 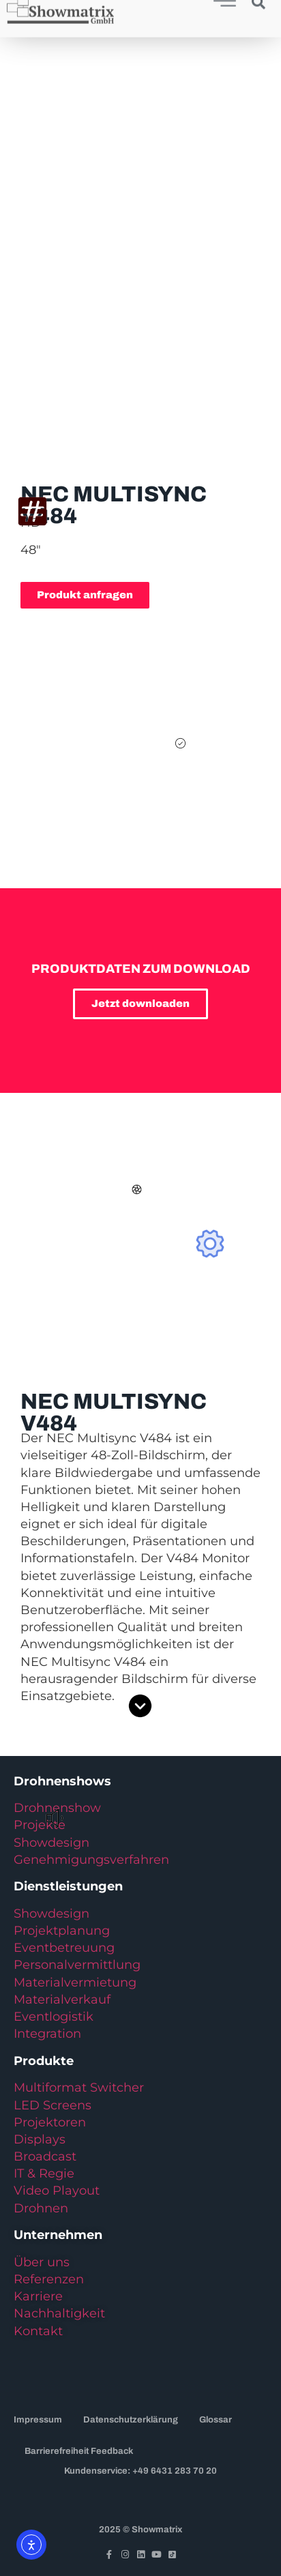 I want to click on view or browse hashtags, so click(x=32, y=511).